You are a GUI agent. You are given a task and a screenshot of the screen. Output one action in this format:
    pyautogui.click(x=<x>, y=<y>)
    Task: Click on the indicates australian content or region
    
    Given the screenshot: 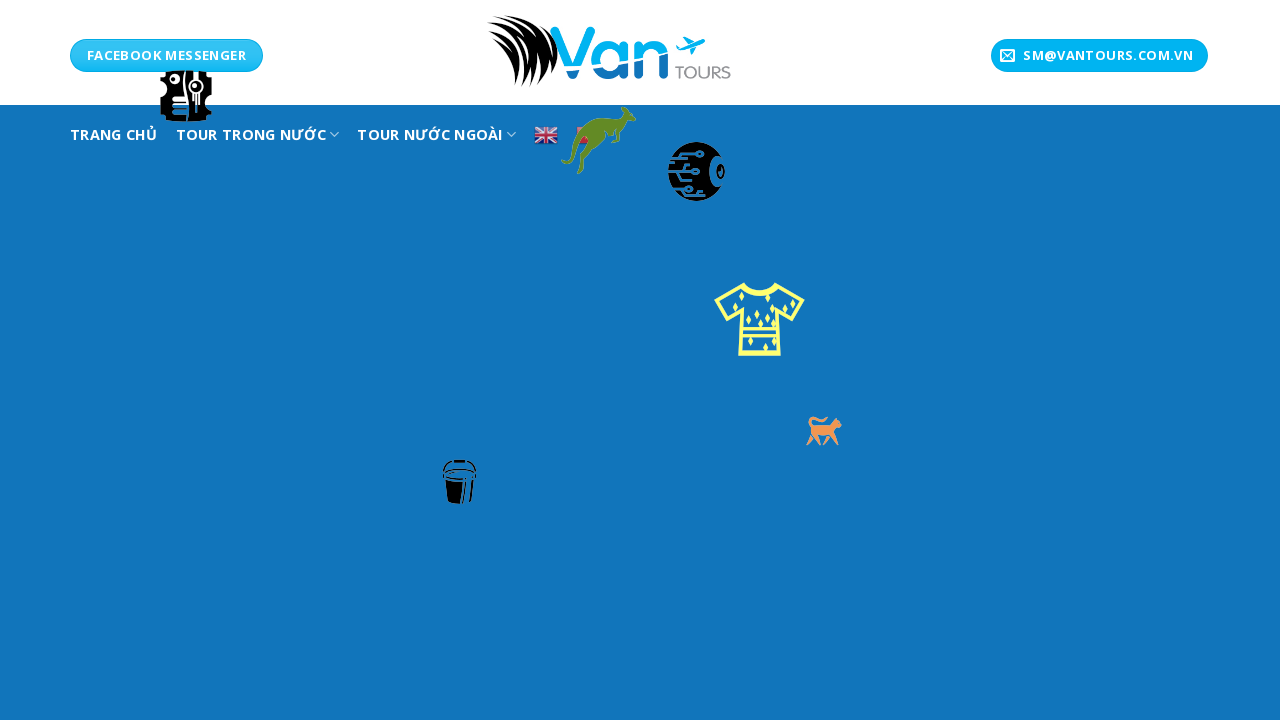 What is the action you would take?
    pyautogui.click(x=598, y=140)
    